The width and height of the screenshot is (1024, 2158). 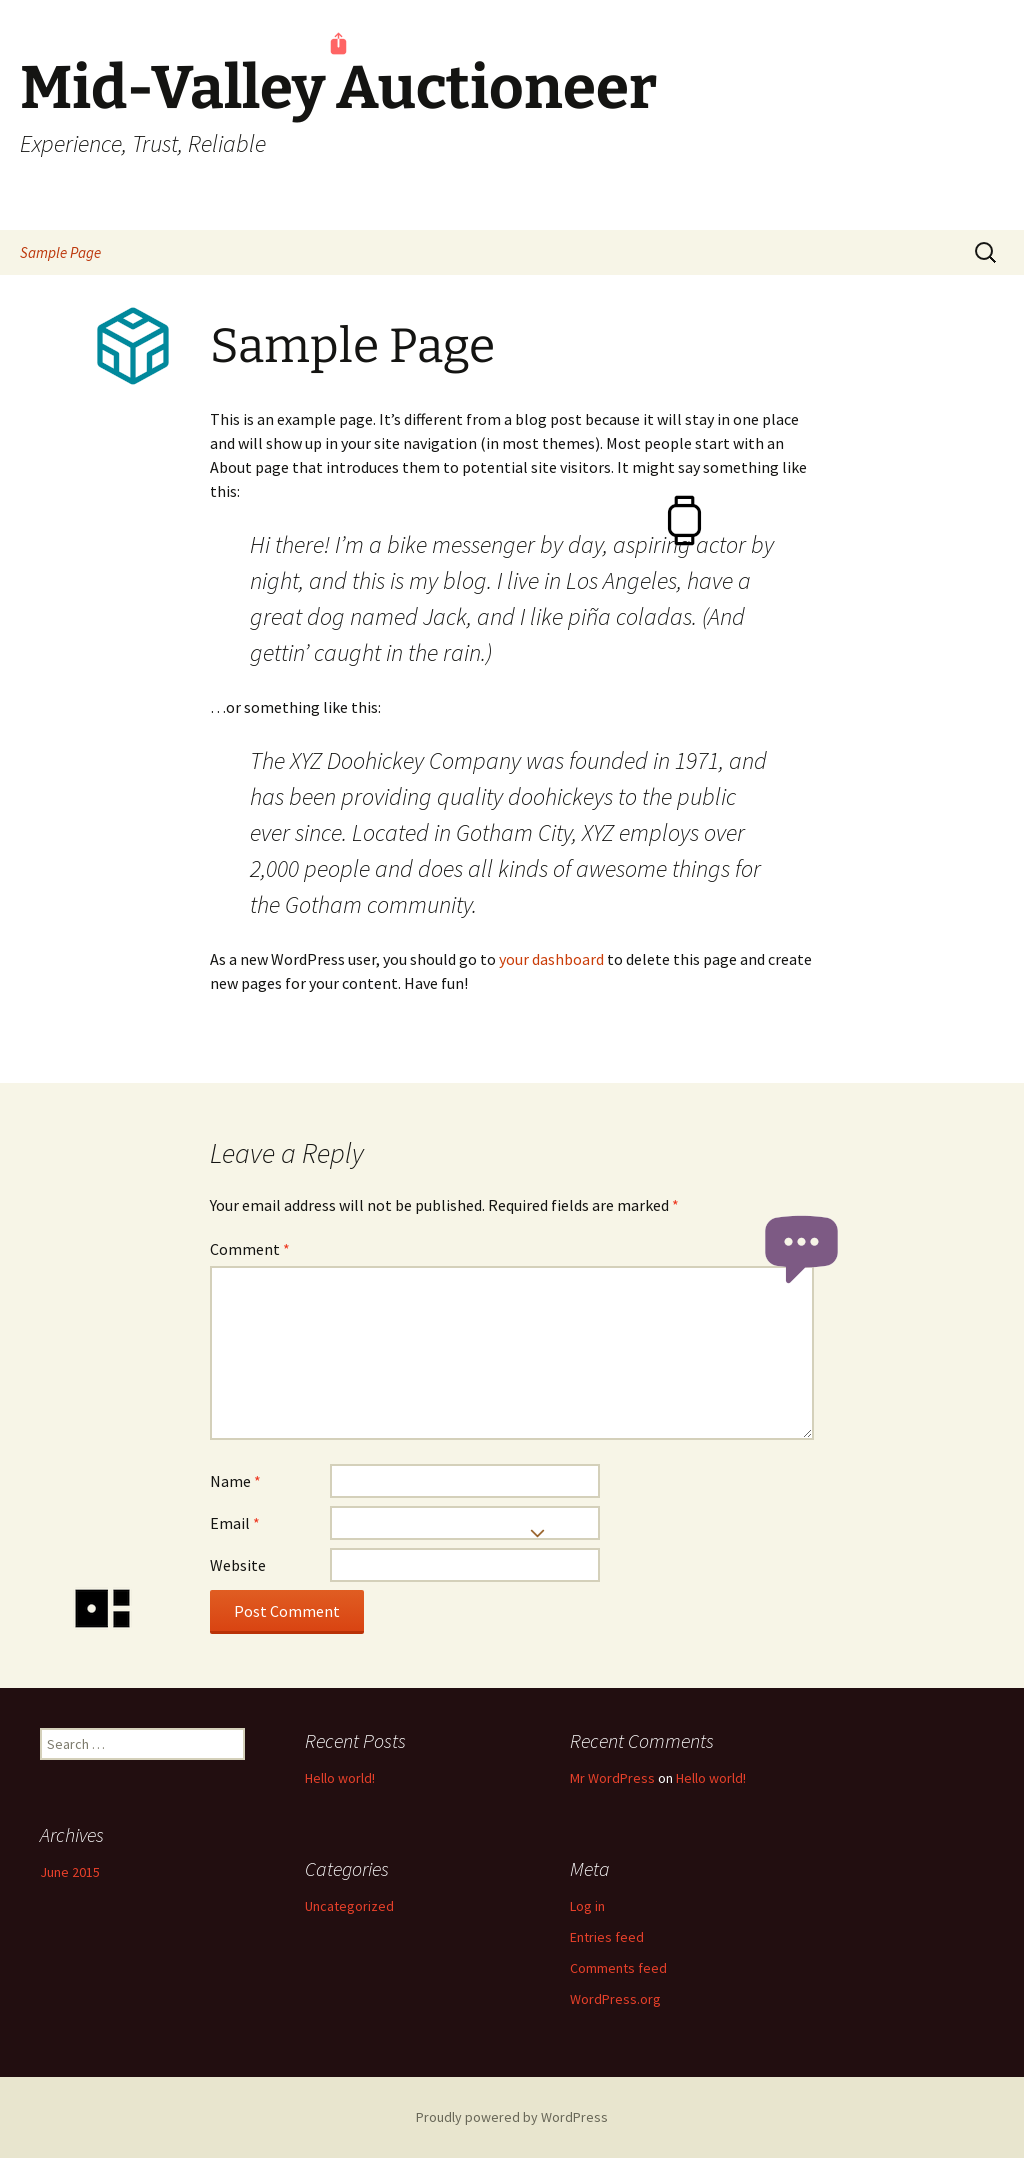 What do you see at coordinates (102, 1608) in the screenshot?
I see `access bento box or compartmentalized layout view` at bounding box center [102, 1608].